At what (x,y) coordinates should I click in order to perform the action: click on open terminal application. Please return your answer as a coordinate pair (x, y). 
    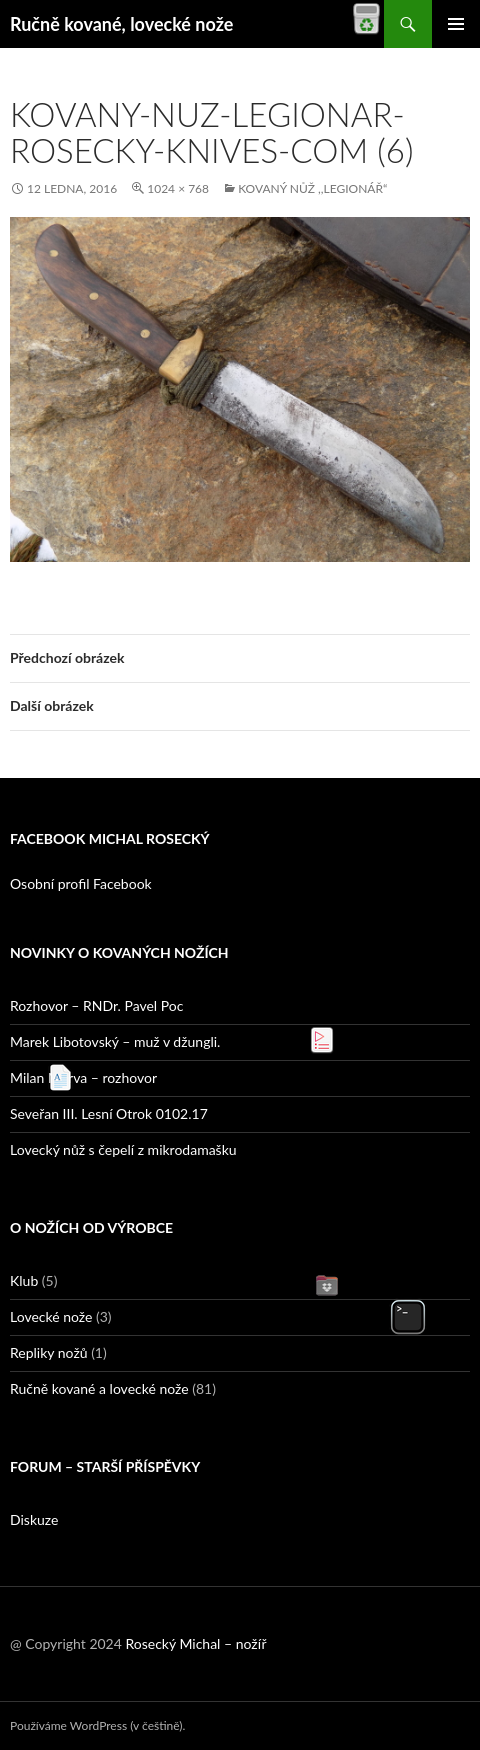
    Looking at the image, I should click on (408, 1317).